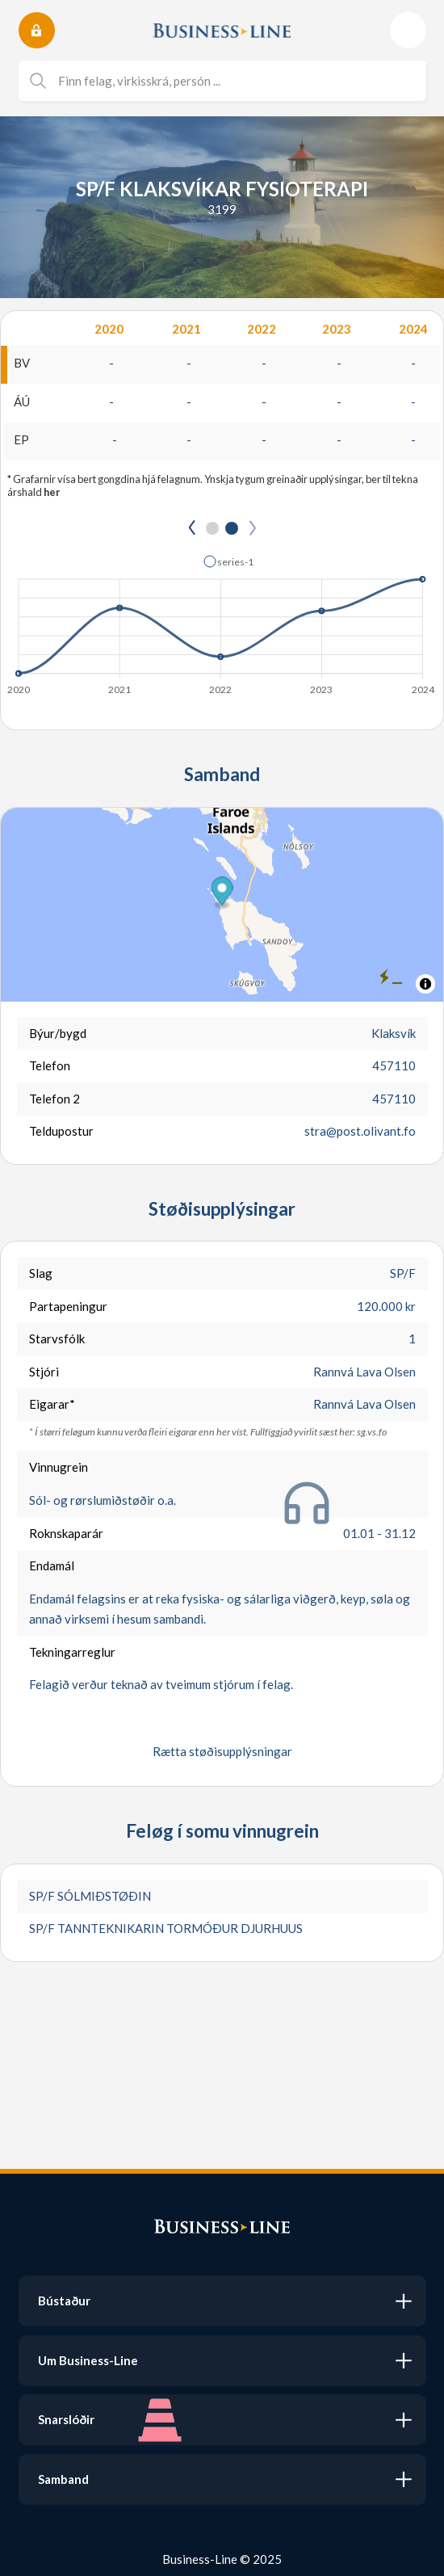 Image resolution: width=444 pixels, height=2576 pixels. Describe the element at coordinates (307, 1504) in the screenshot. I see `access audio or music settings` at that location.